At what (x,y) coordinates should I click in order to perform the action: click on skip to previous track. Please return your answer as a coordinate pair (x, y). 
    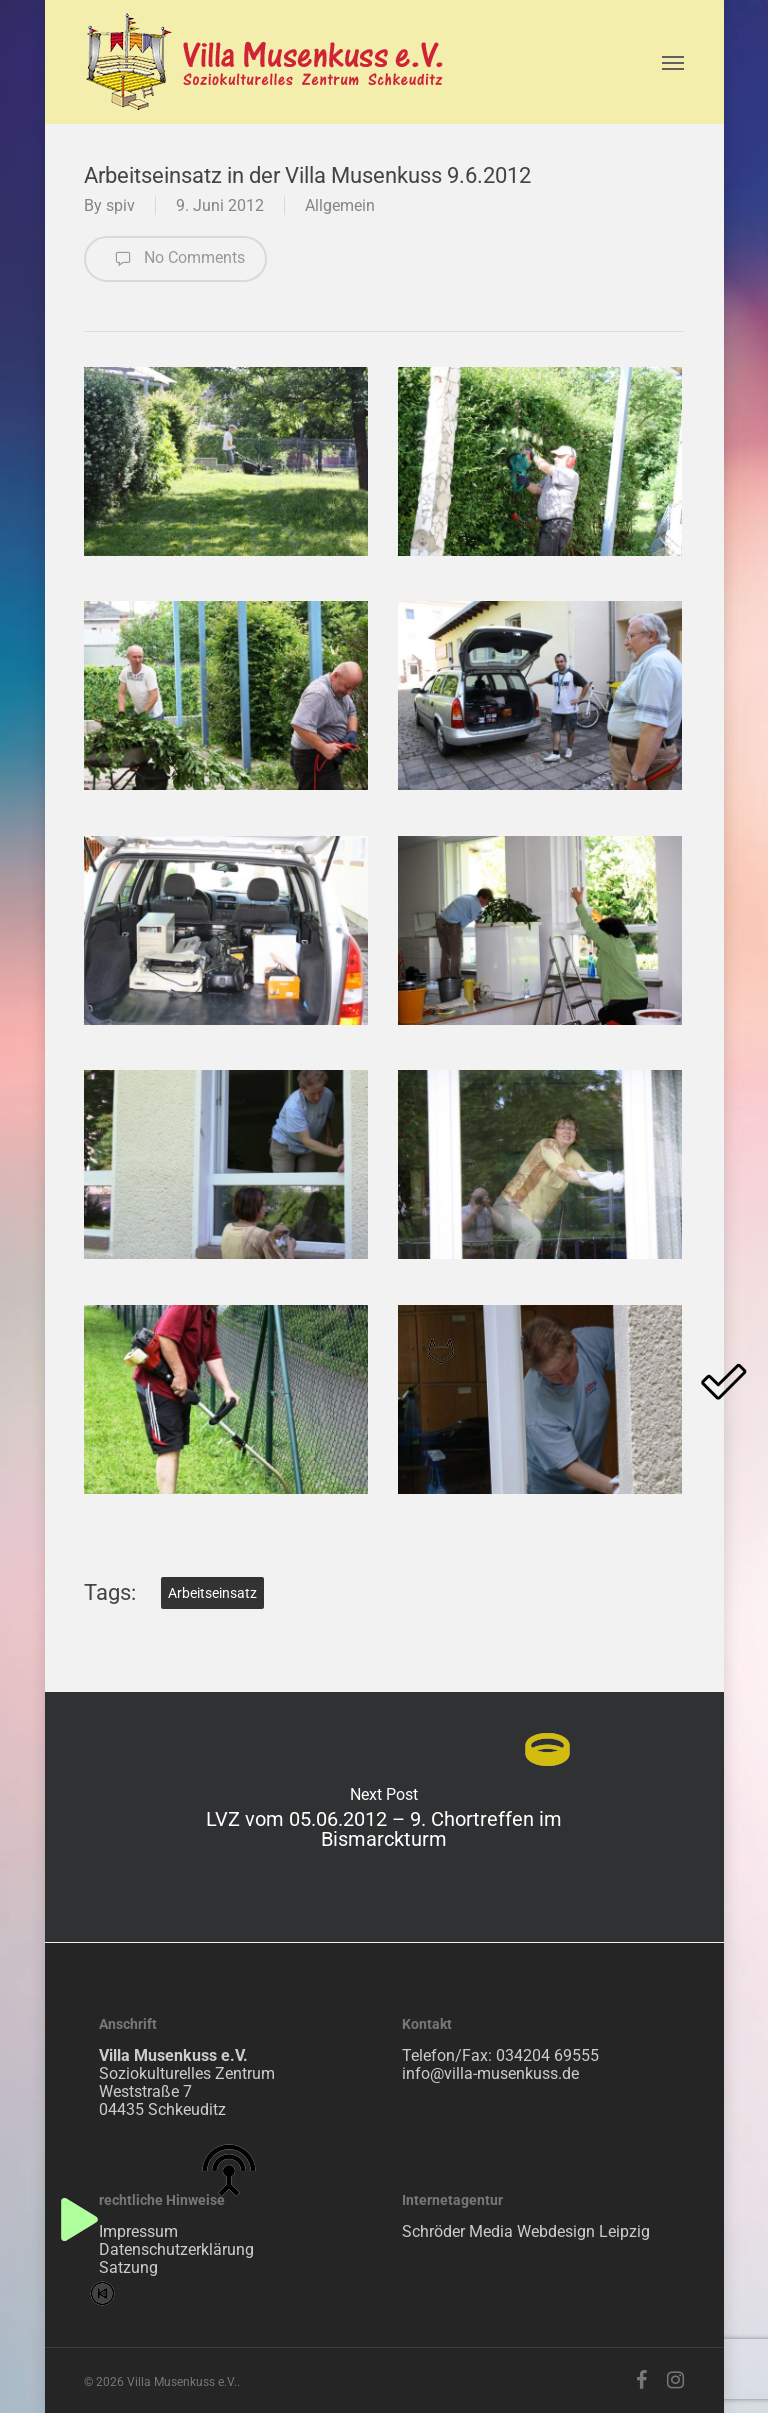
    Looking at the image, I should click on (102, 2293).